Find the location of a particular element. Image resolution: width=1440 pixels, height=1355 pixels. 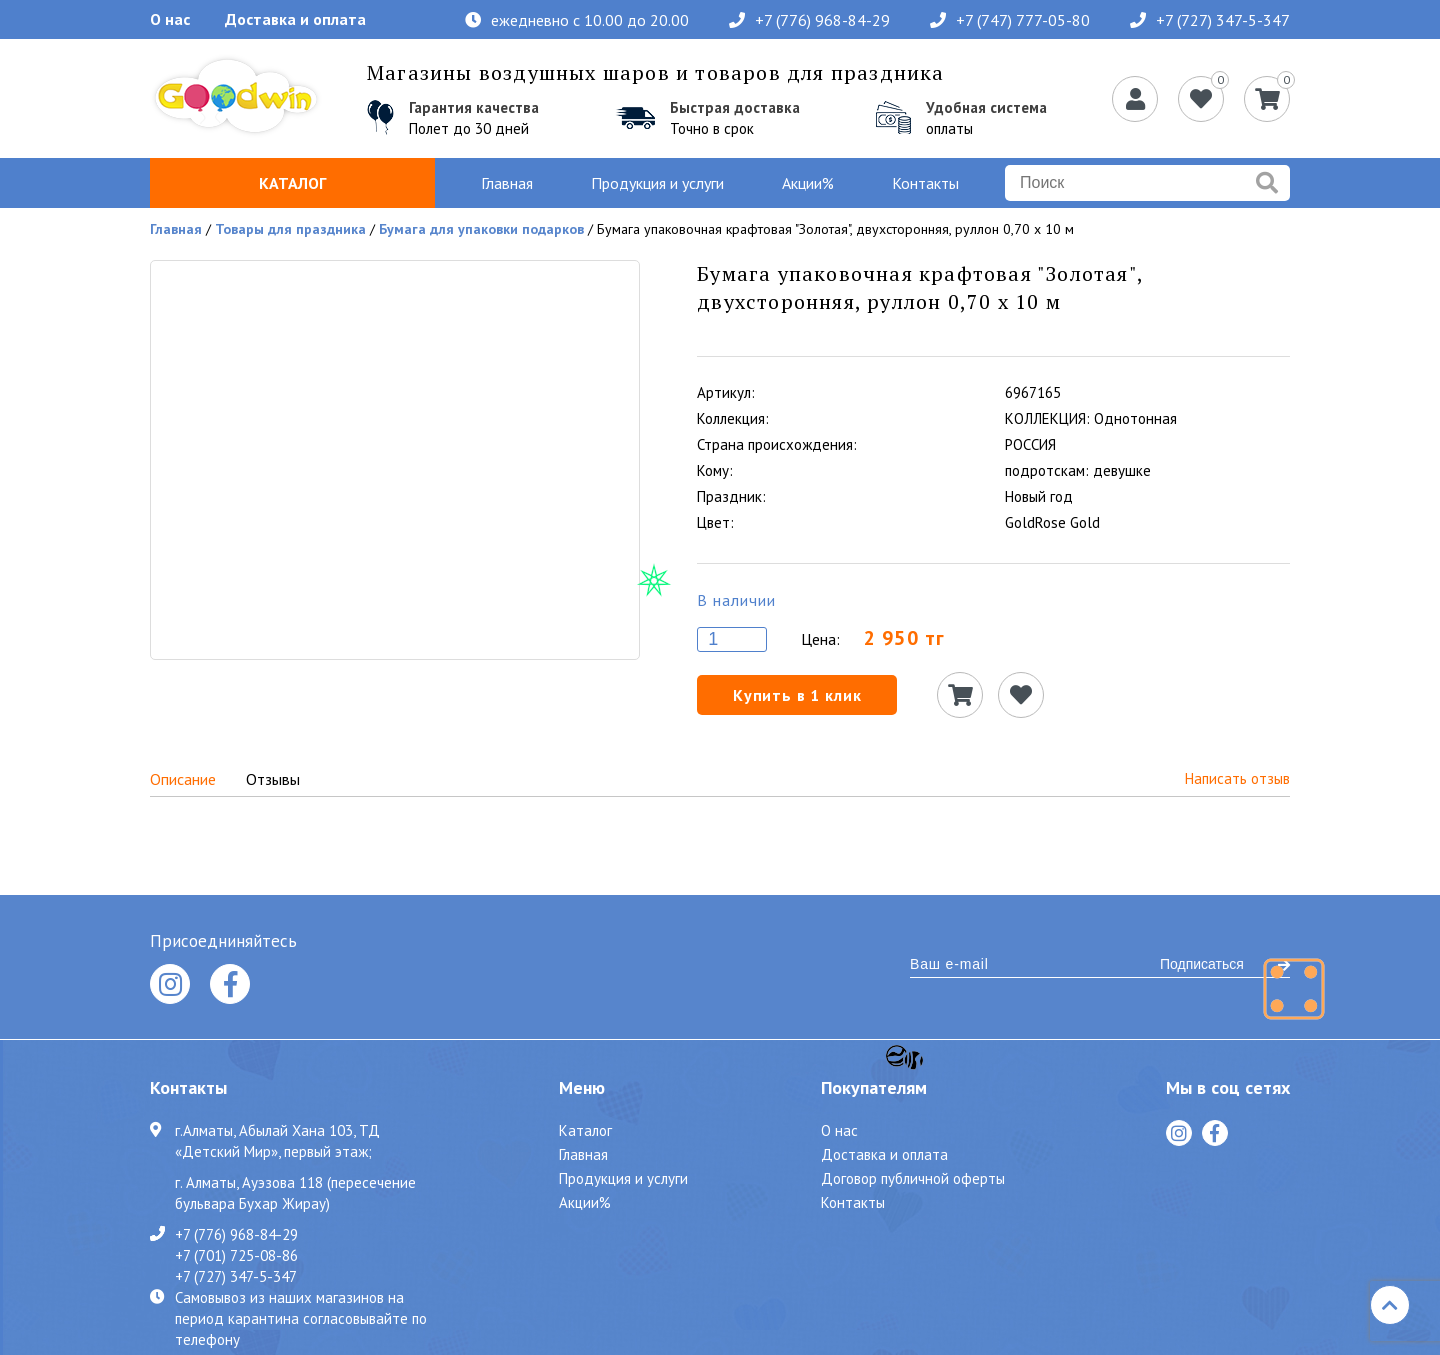

play a marble game is located at coordinates (904, 1052).